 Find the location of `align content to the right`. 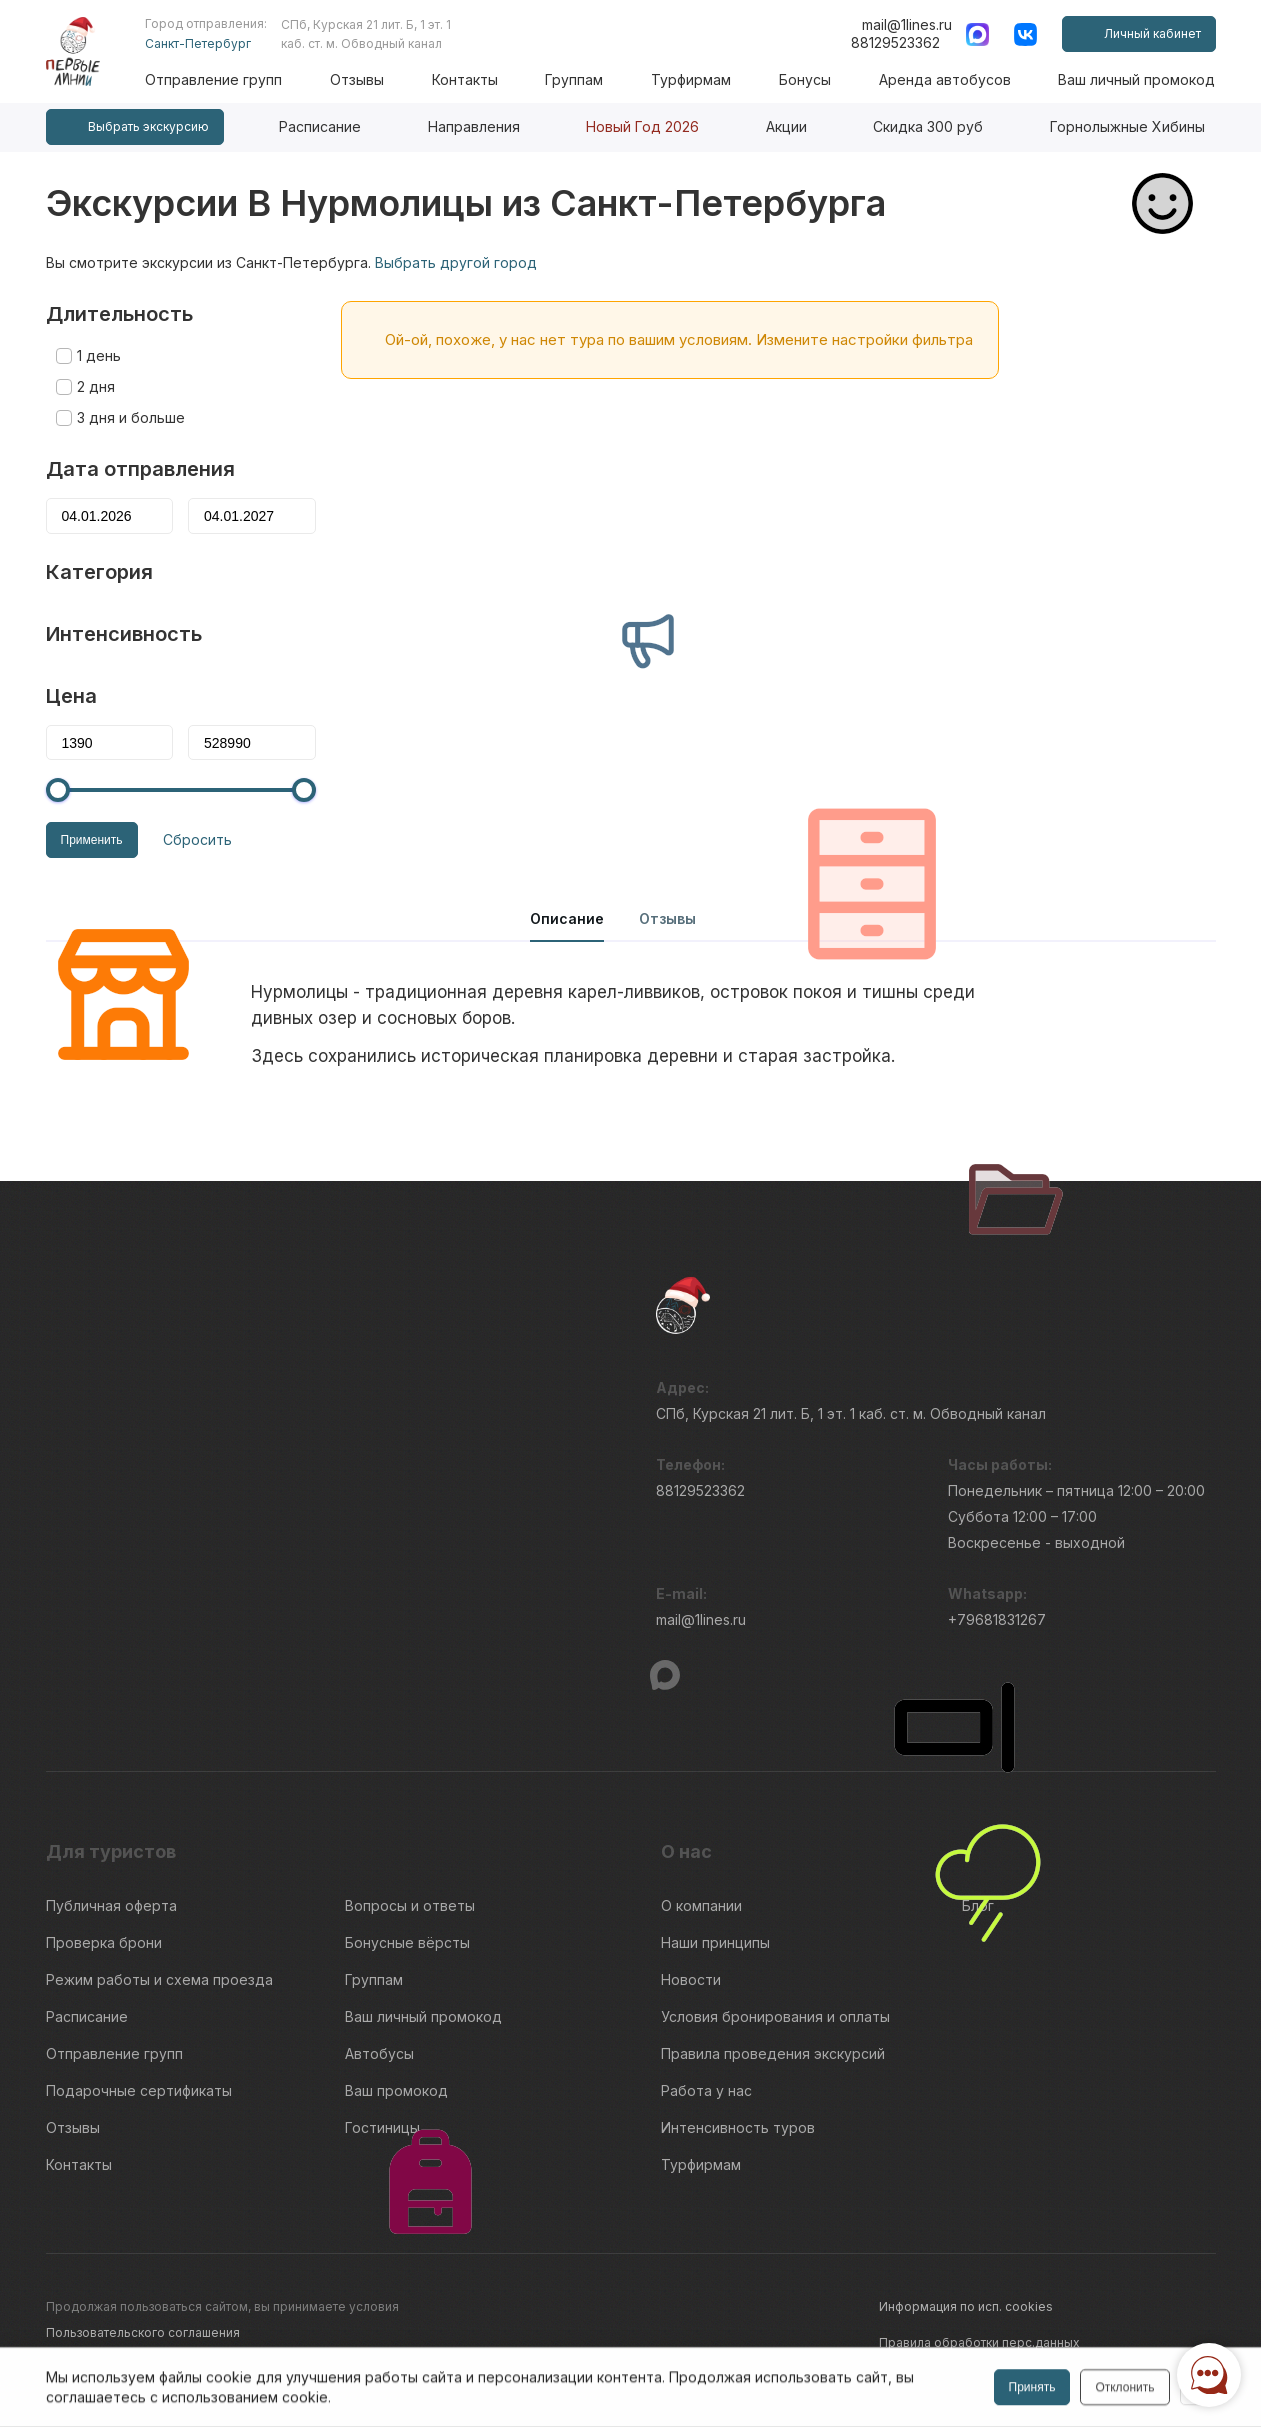

align content to the right is located at coordinates (956, 1727).